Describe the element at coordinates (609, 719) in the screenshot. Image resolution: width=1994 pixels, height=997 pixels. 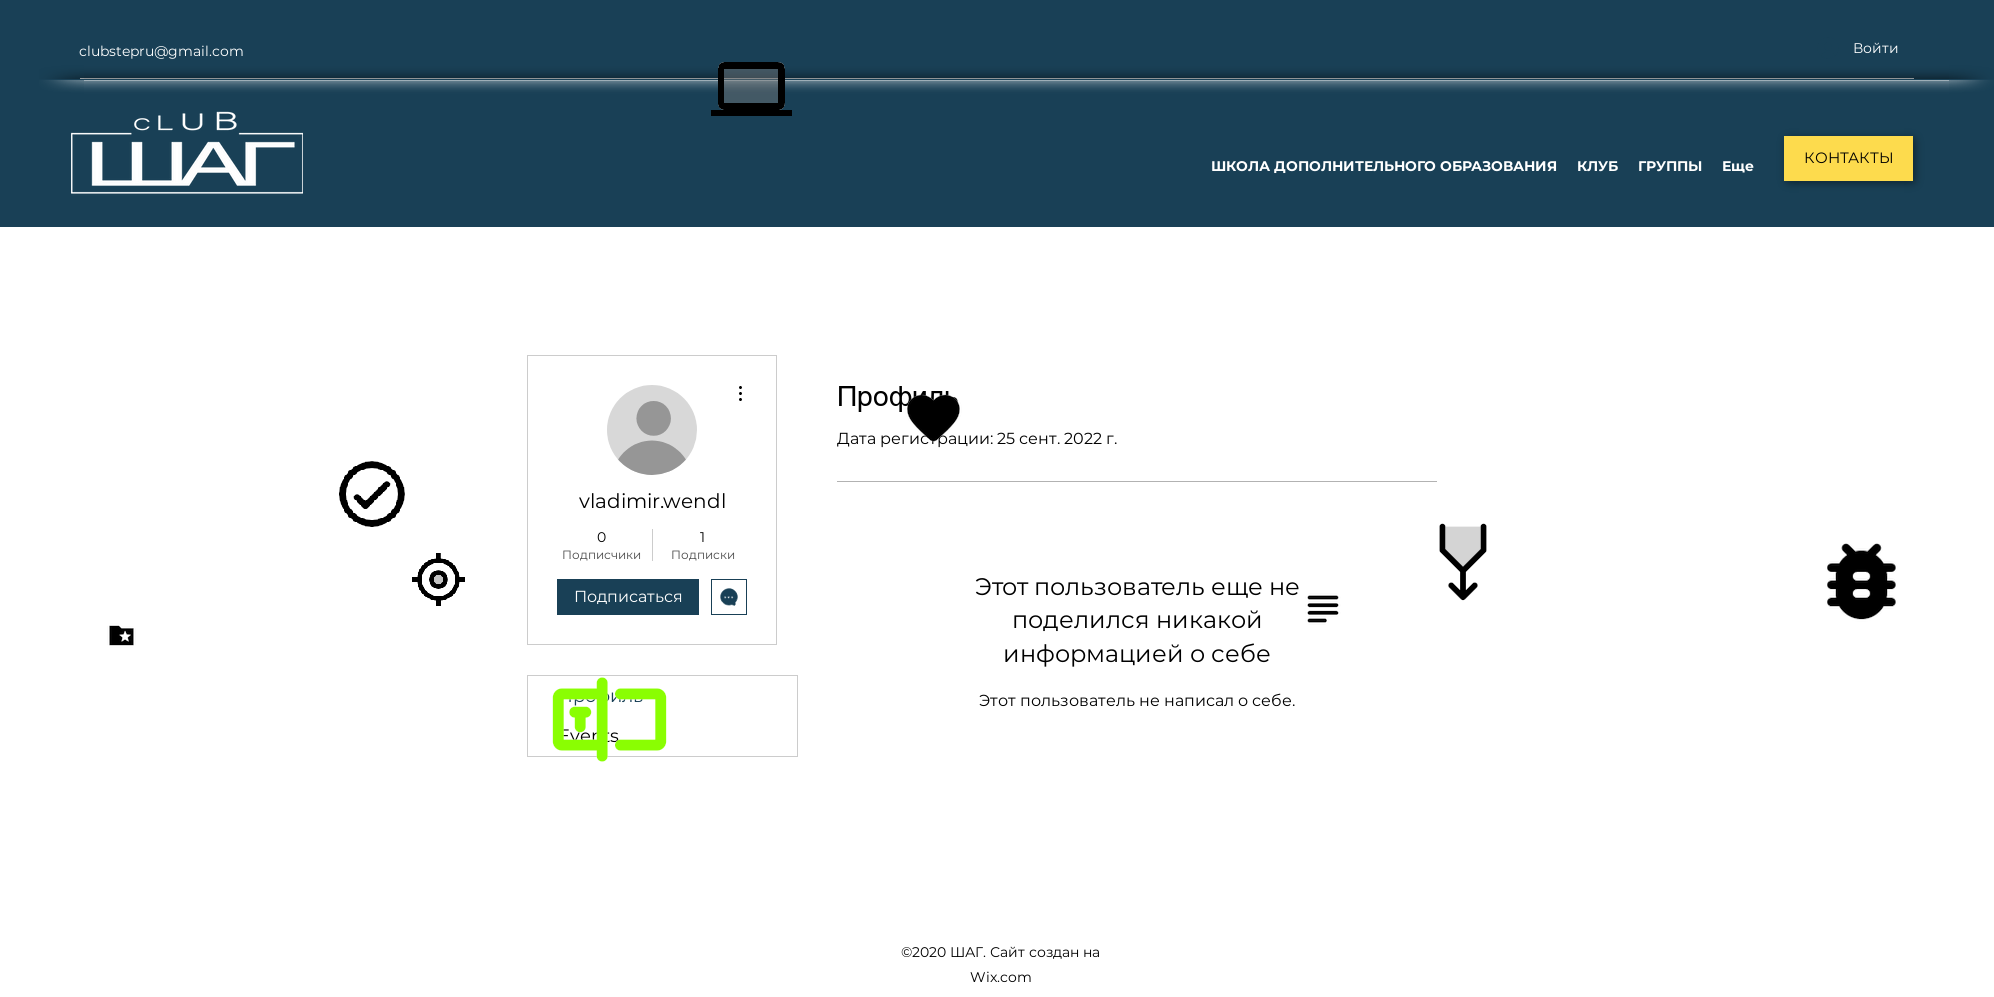
I see `enter or edit text in a form field` at that location.